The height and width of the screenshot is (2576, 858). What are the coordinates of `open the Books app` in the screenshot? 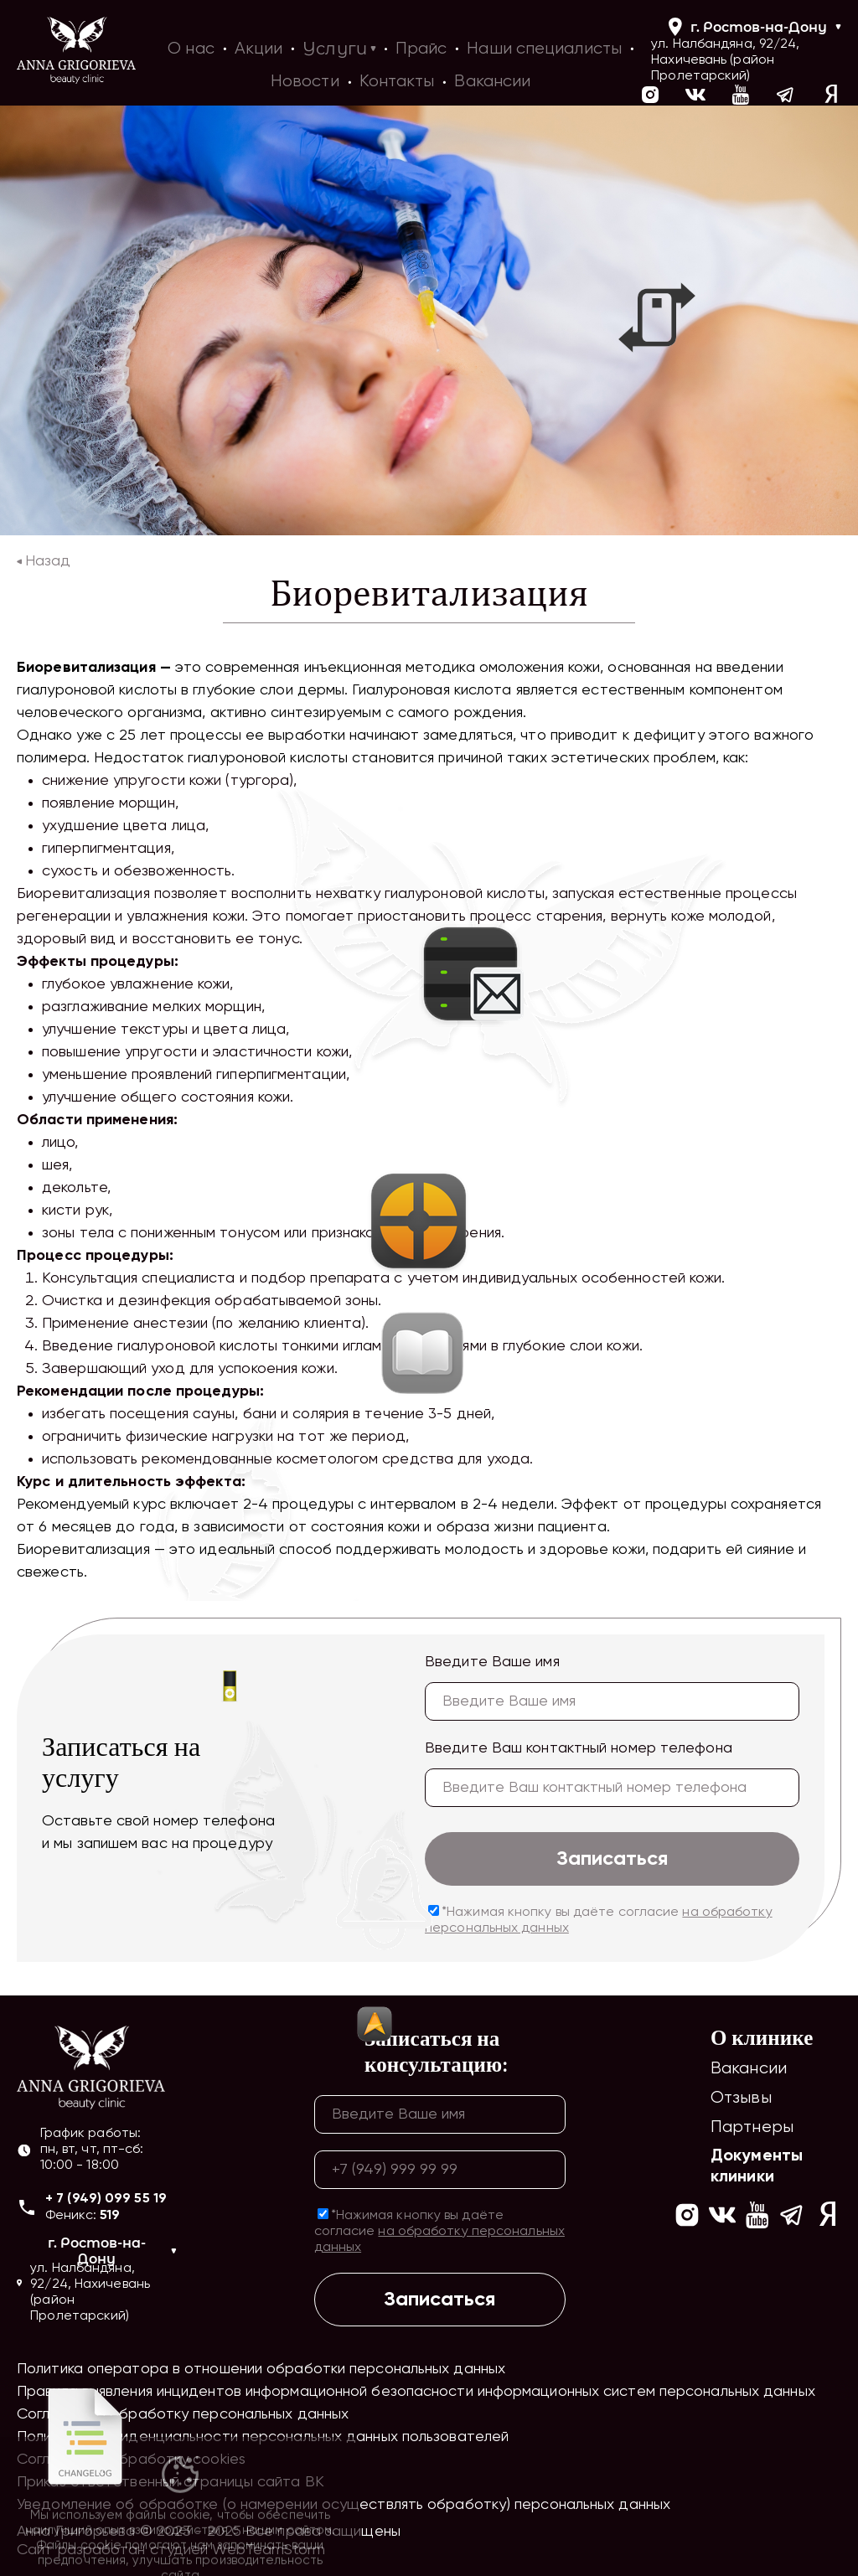 It's located at (422, 1353).